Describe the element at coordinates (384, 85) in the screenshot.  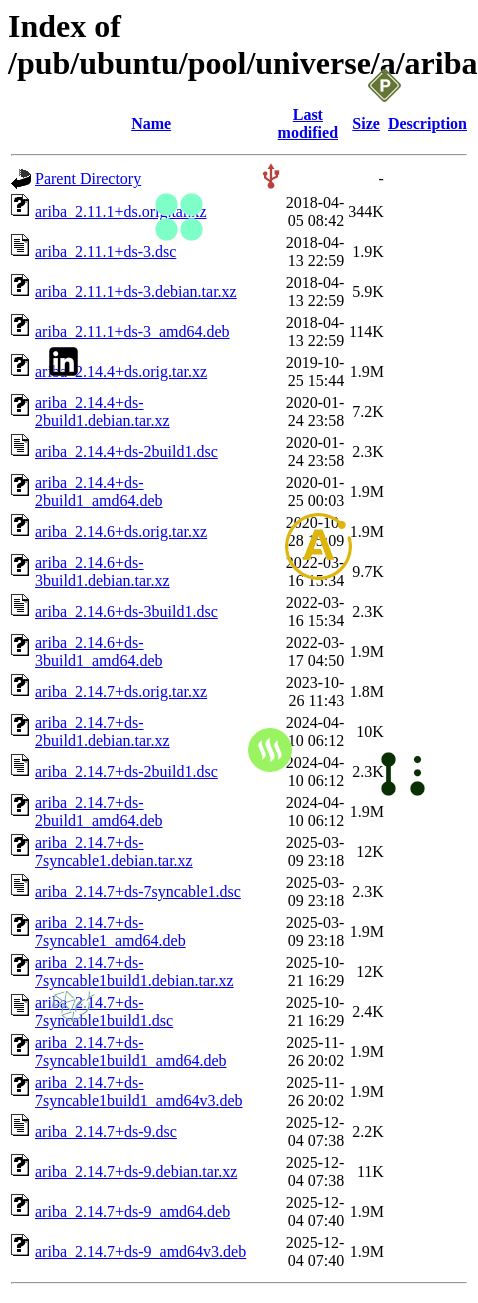
I see `pre-commit logo` at that location.